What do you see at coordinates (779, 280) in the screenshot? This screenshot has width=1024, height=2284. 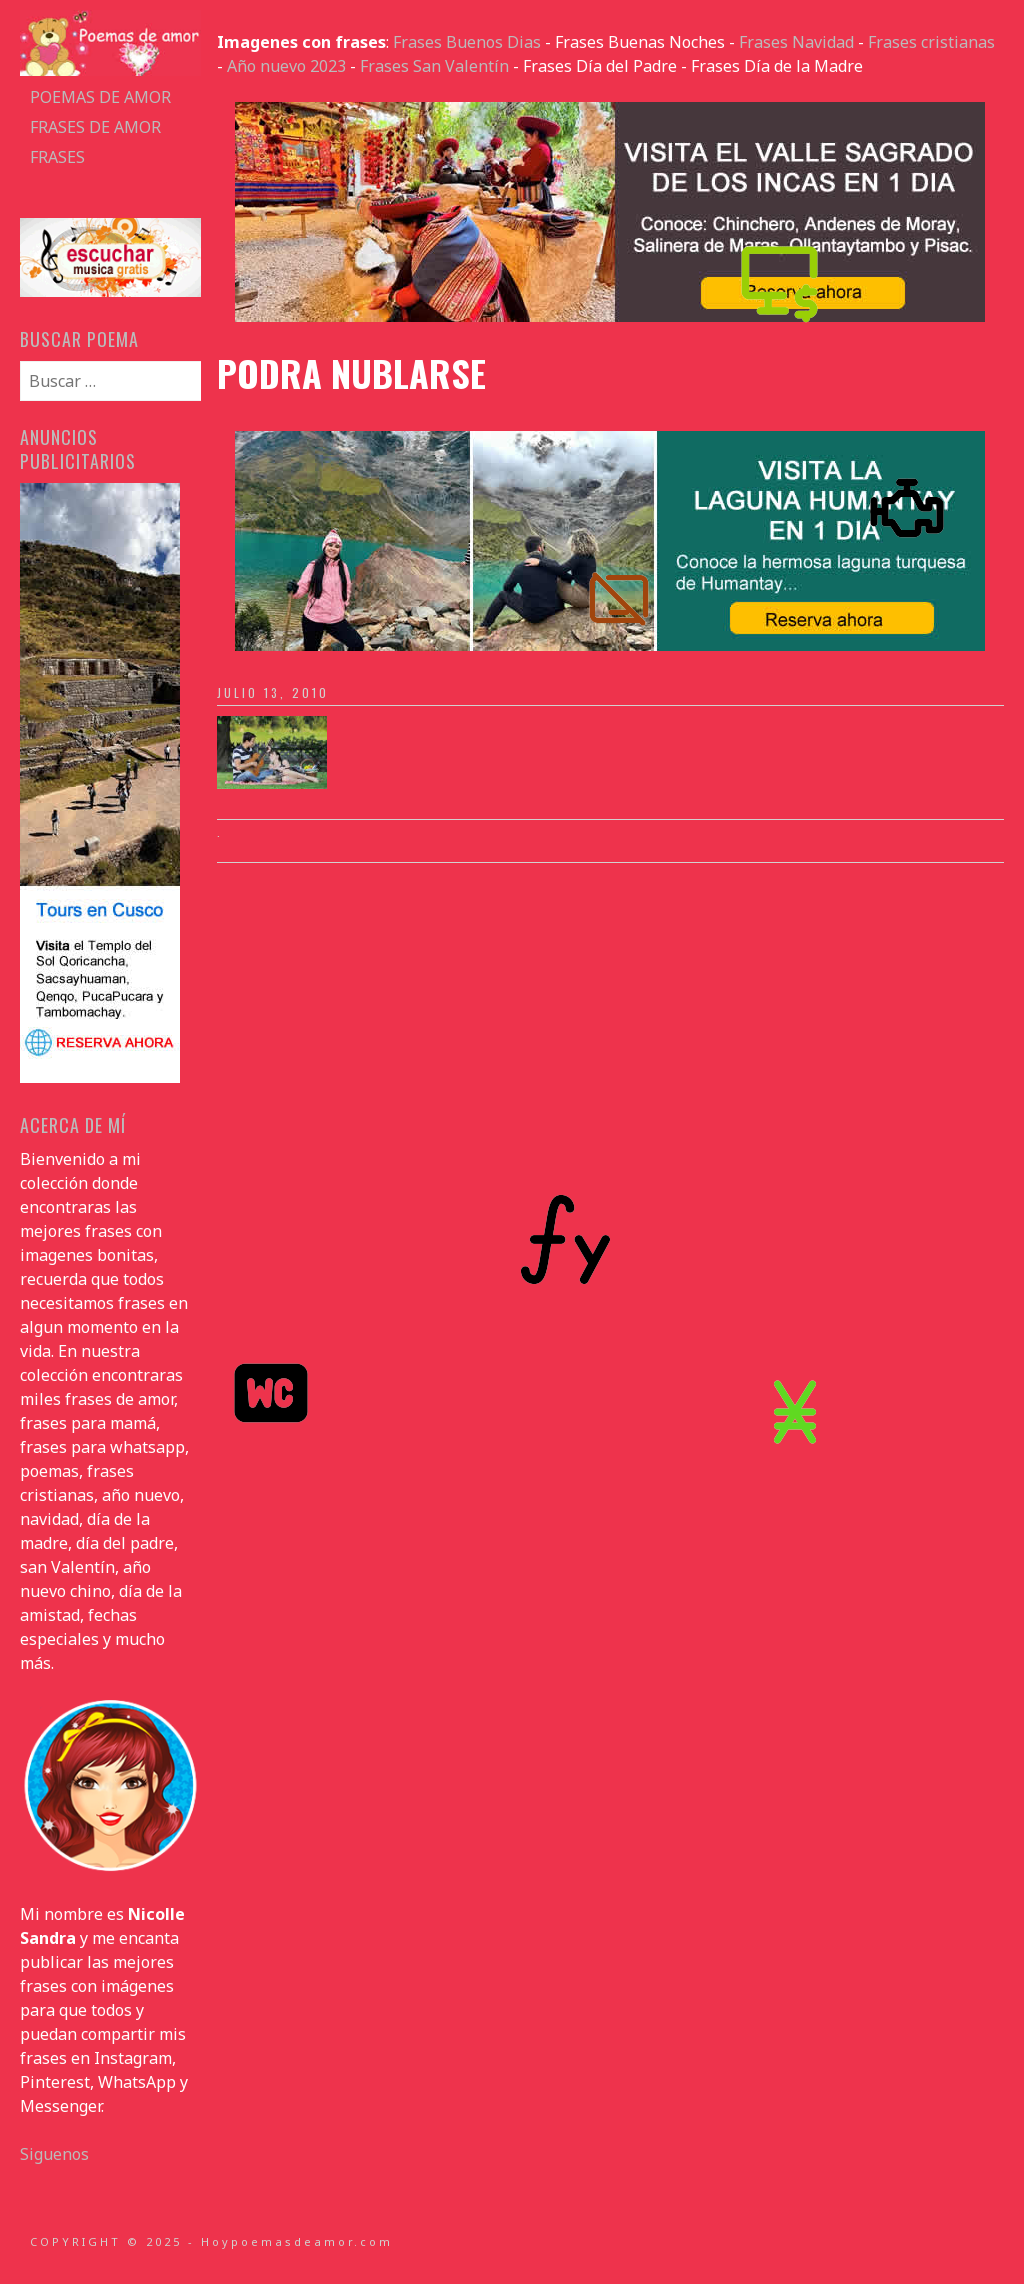 I see `access desktop payment or billing settings` at bounding box center [779, 280].